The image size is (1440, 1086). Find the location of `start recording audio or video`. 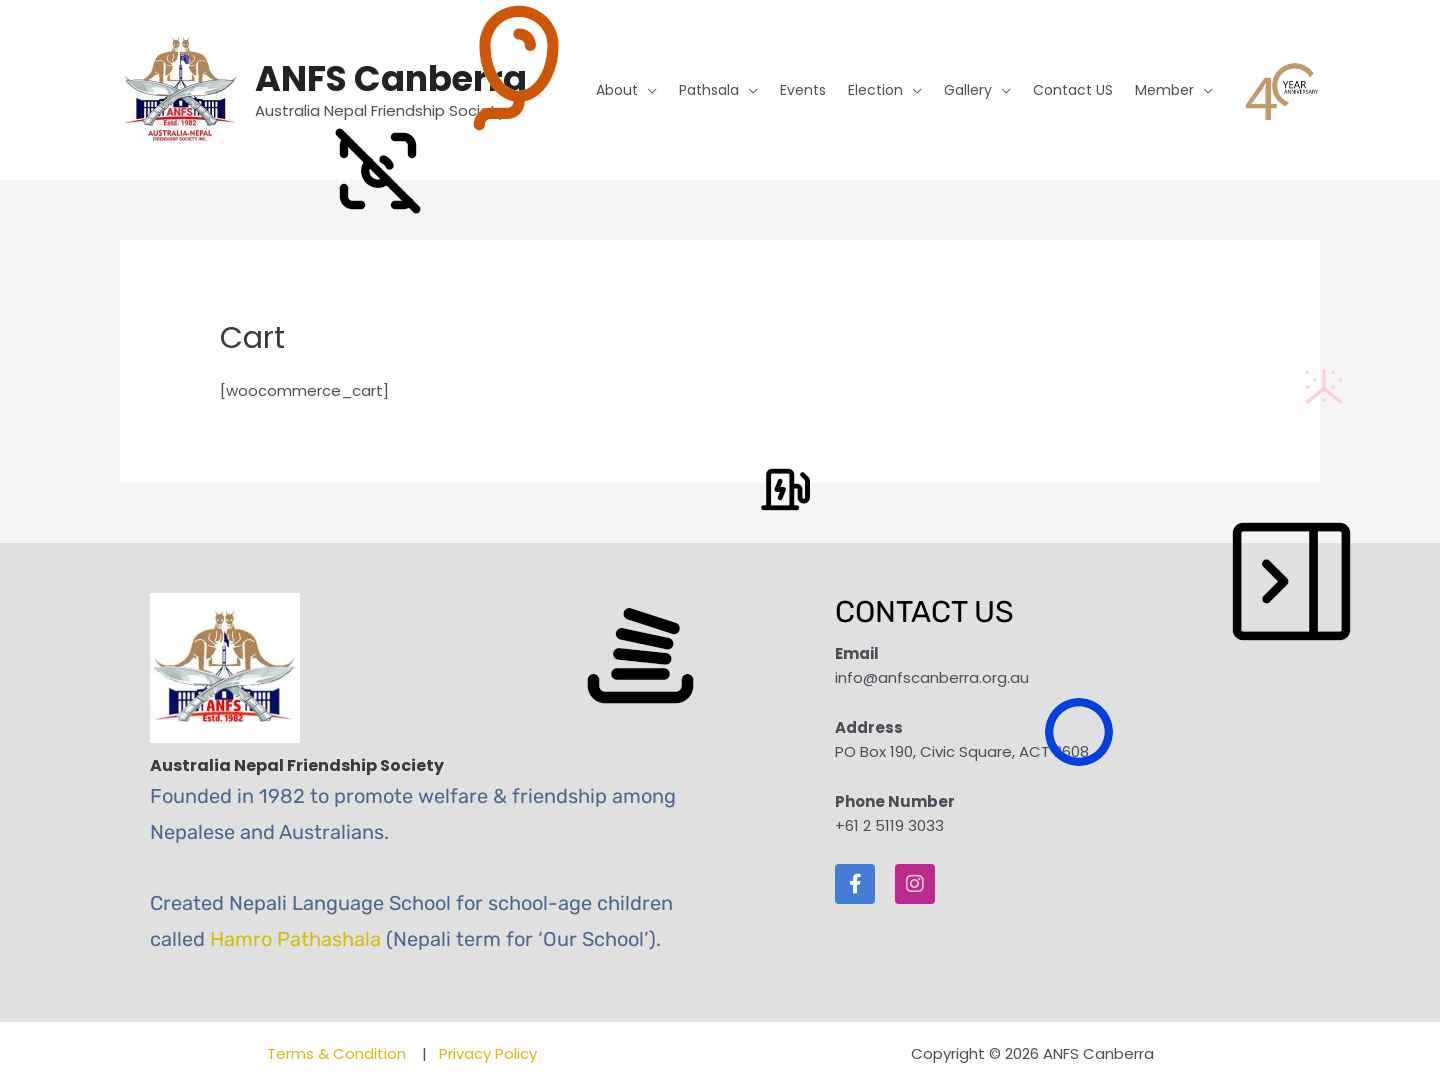

start recording audio or video is located at coordinates (1079, 732).